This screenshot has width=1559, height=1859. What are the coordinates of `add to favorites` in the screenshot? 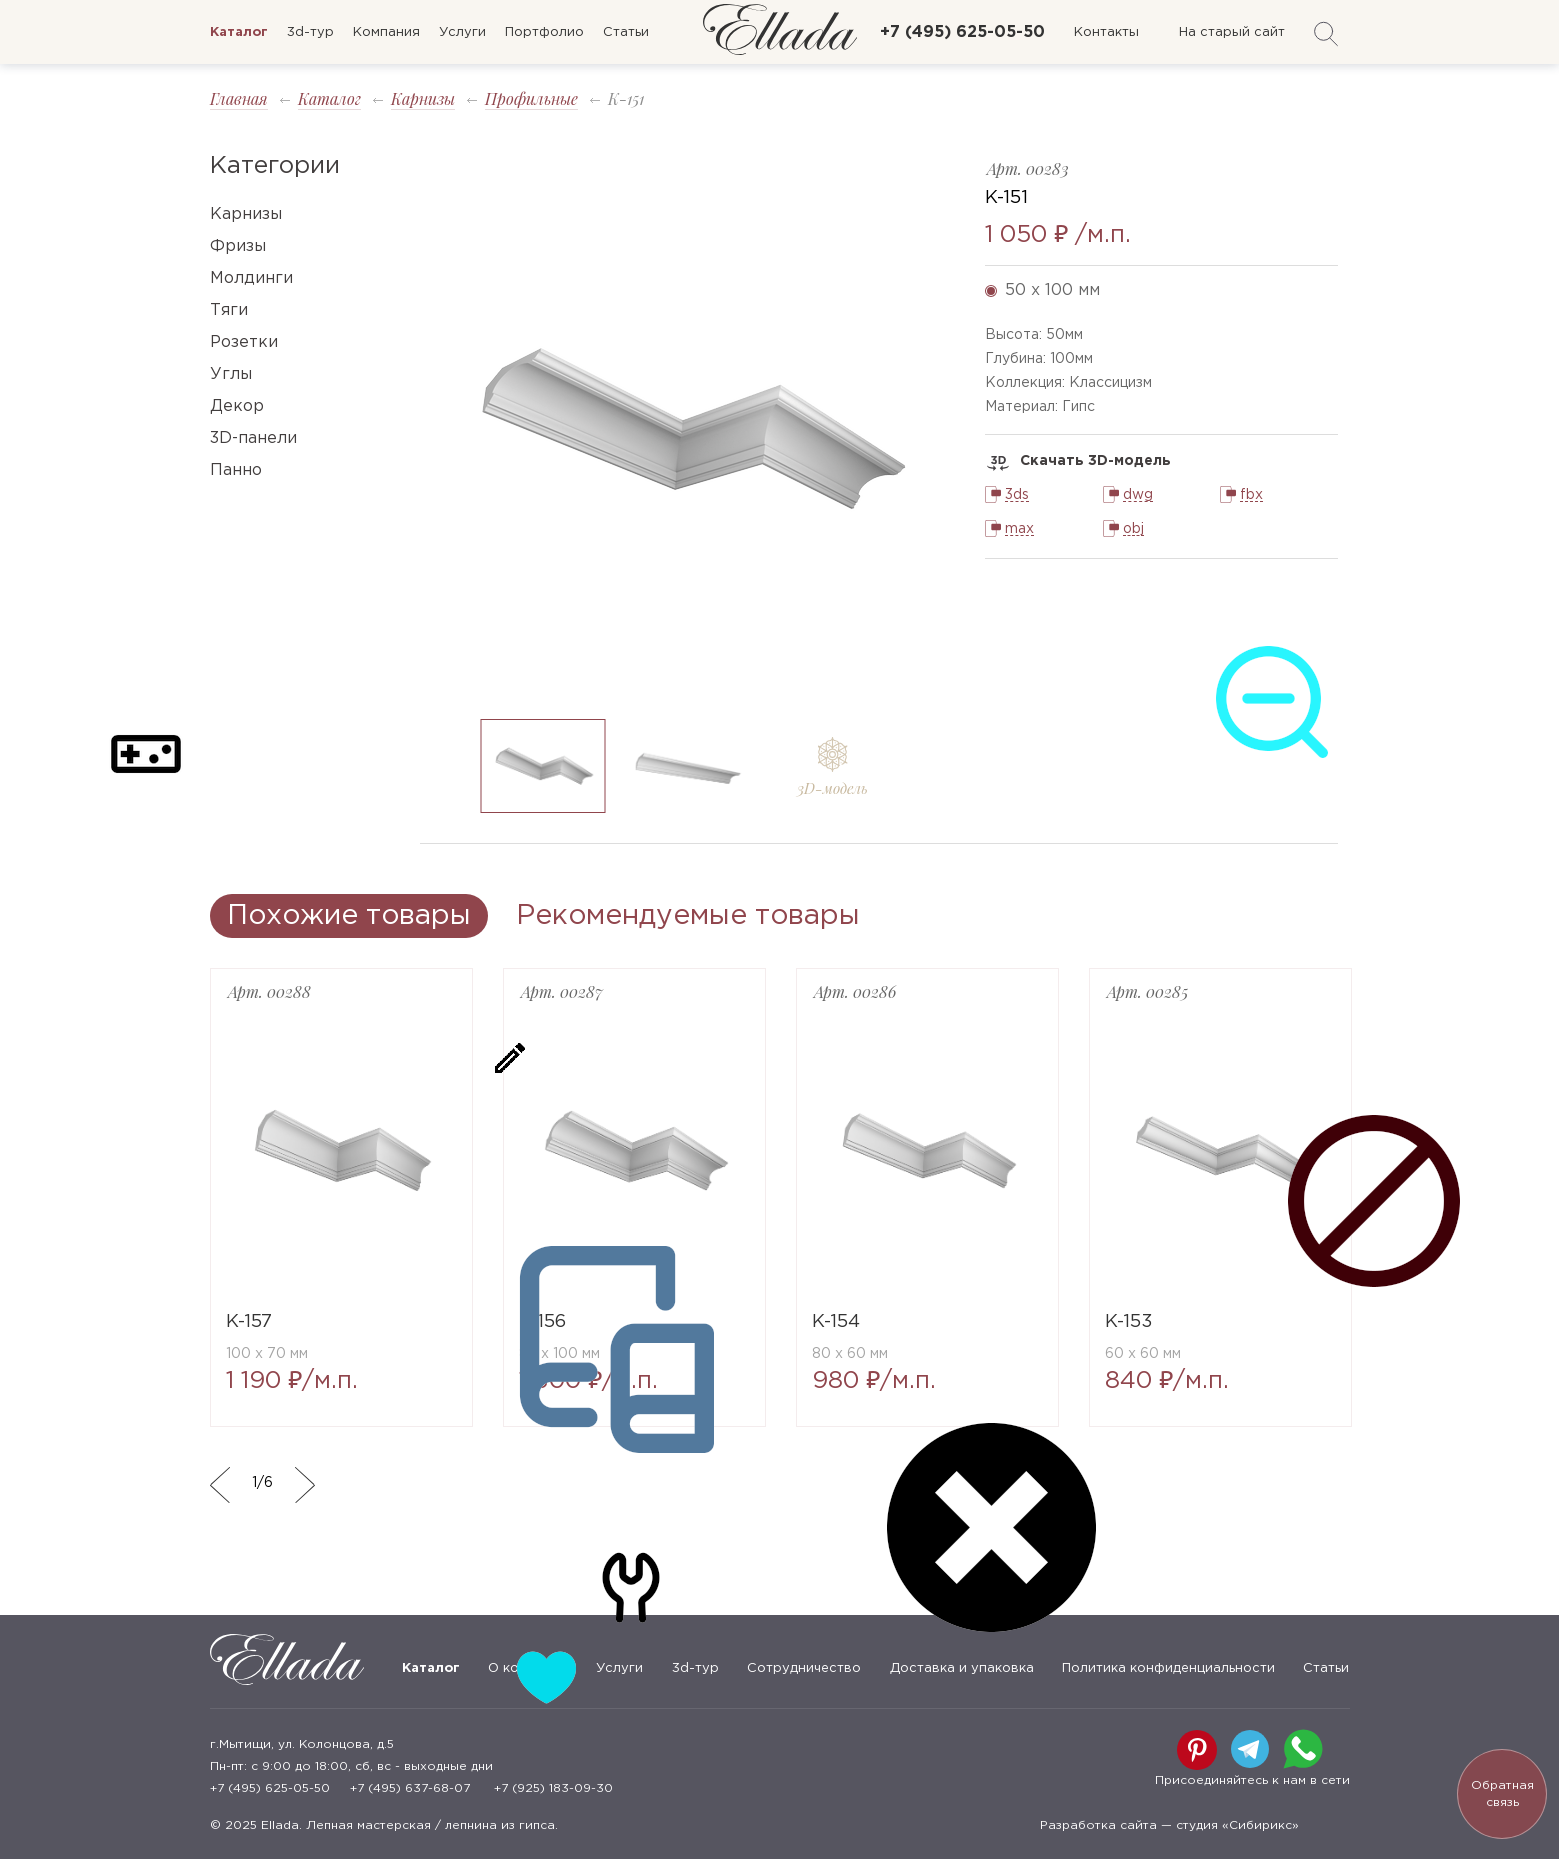 It's located at (546, 1677).